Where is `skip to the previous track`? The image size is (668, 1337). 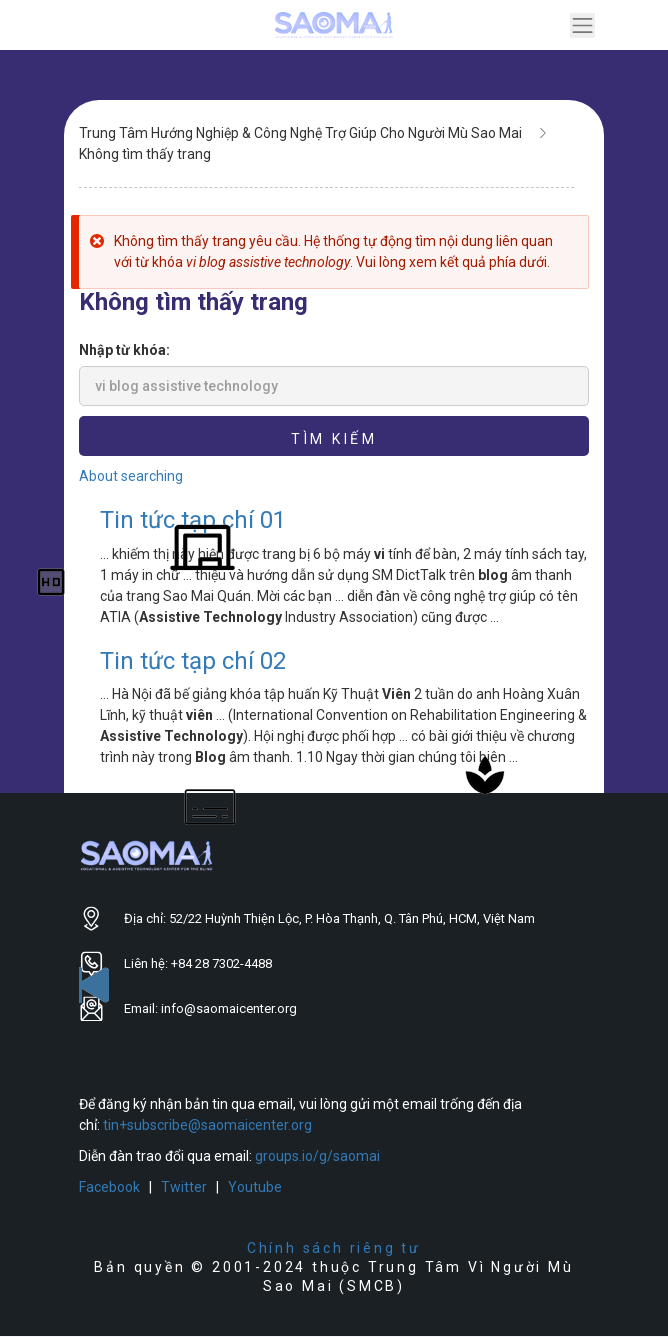
skip to the previous track is located at coordinates (94, 985).